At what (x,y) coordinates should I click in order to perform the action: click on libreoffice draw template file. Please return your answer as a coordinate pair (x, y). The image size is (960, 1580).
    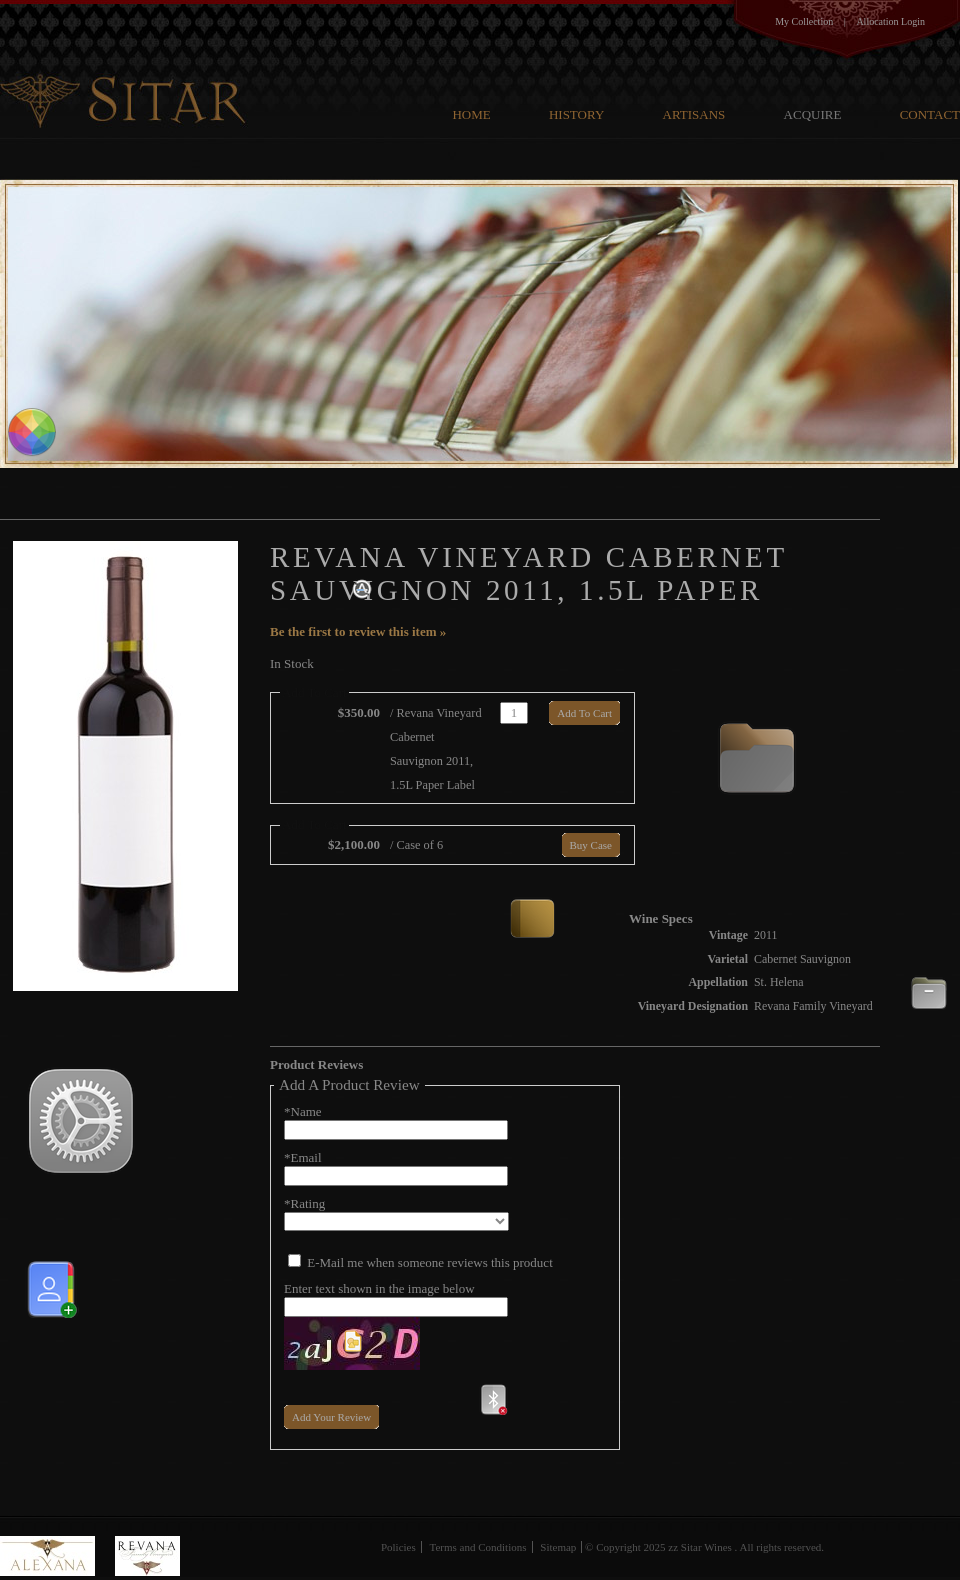
    Looking at the image, I should click on (353, 1341).